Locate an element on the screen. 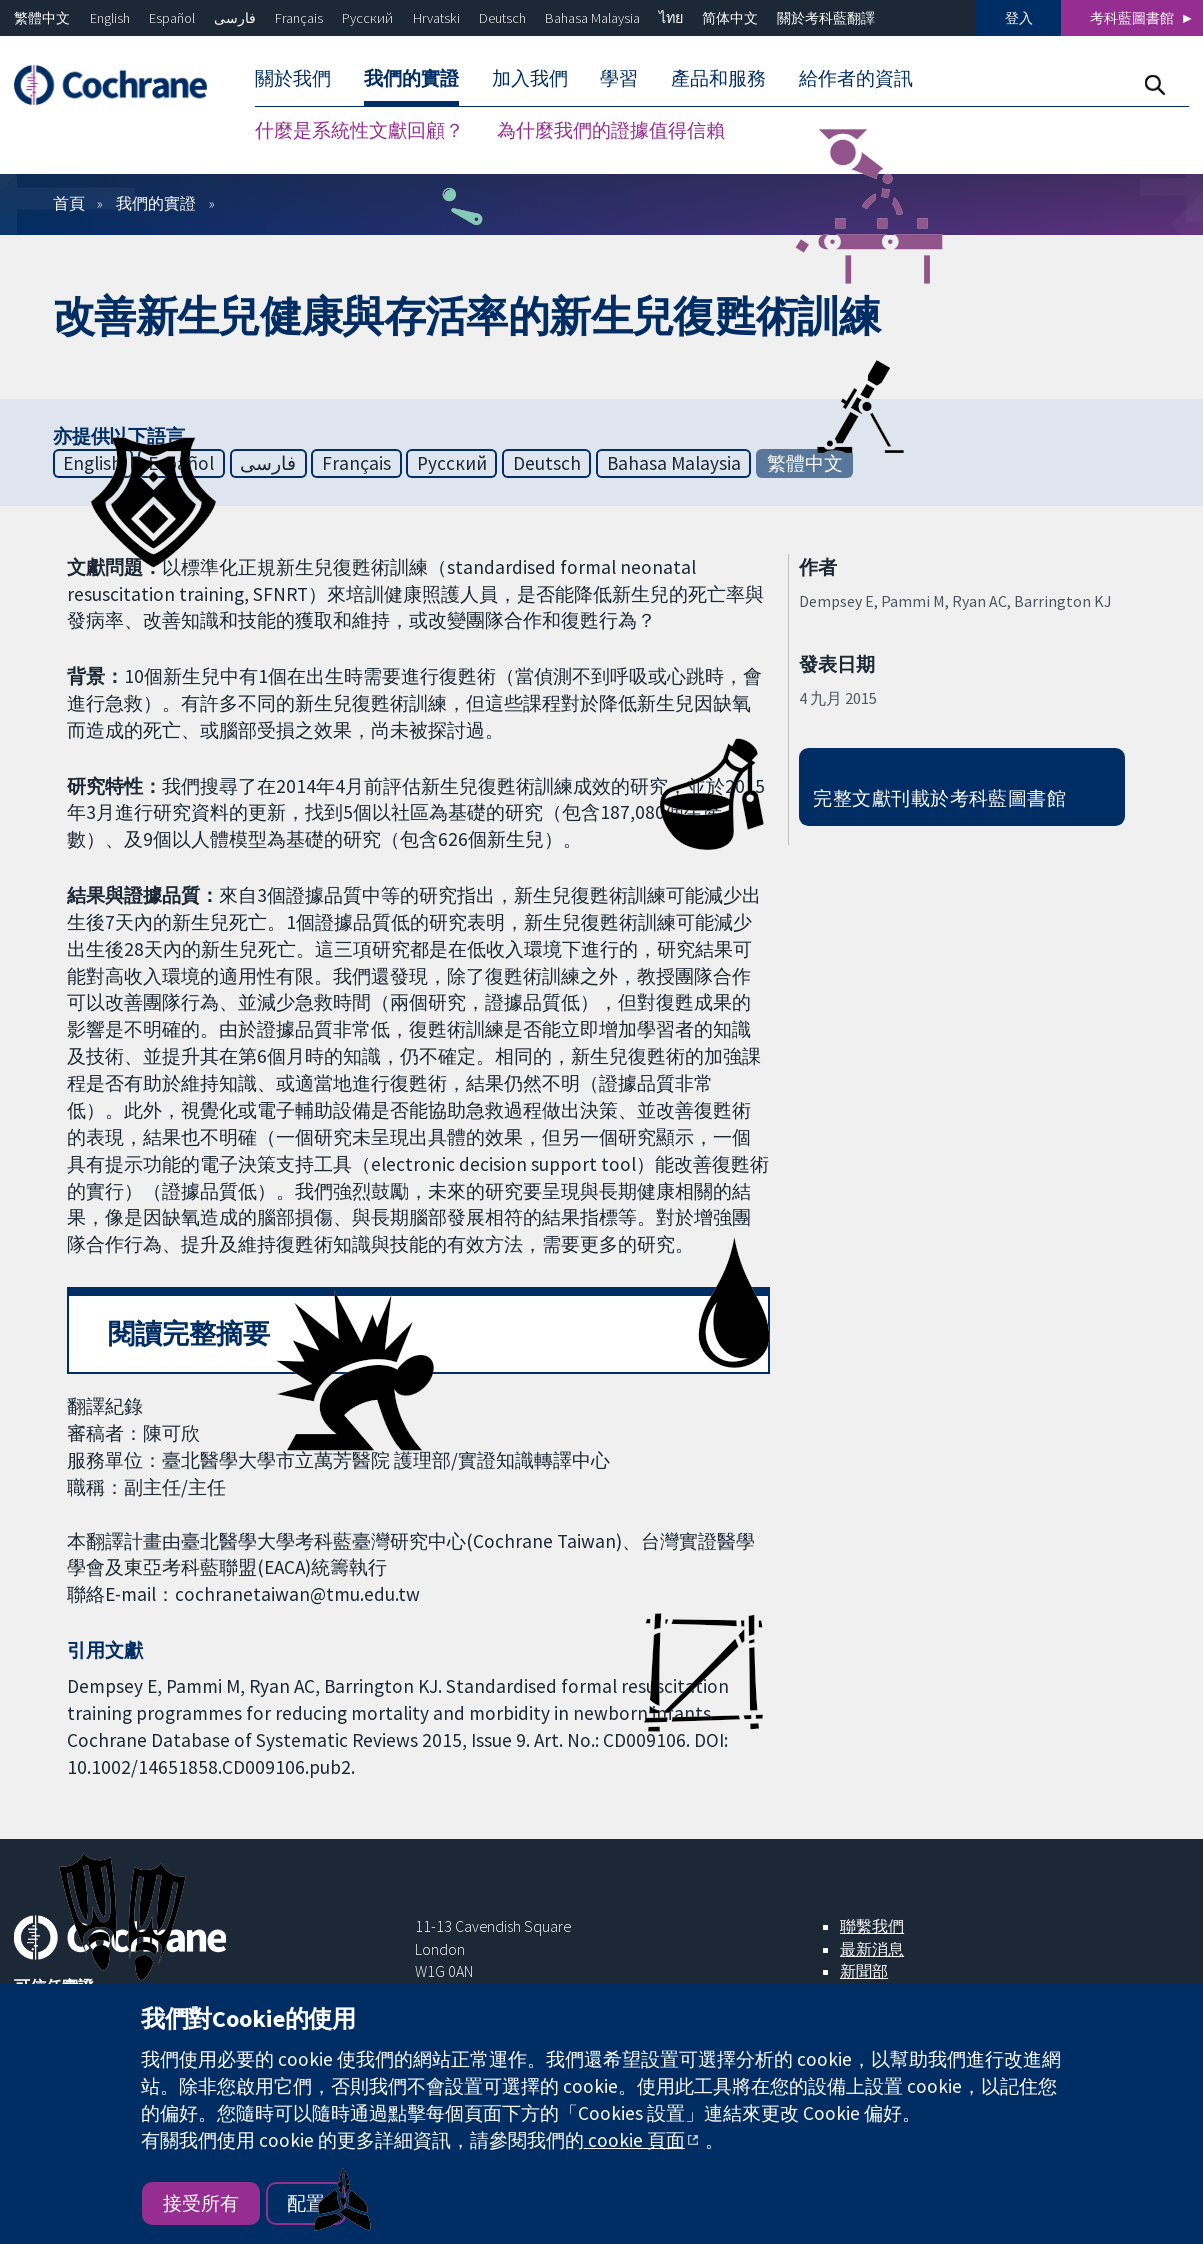  activate dragon shield defense ability is located at coordinates (153, 502).